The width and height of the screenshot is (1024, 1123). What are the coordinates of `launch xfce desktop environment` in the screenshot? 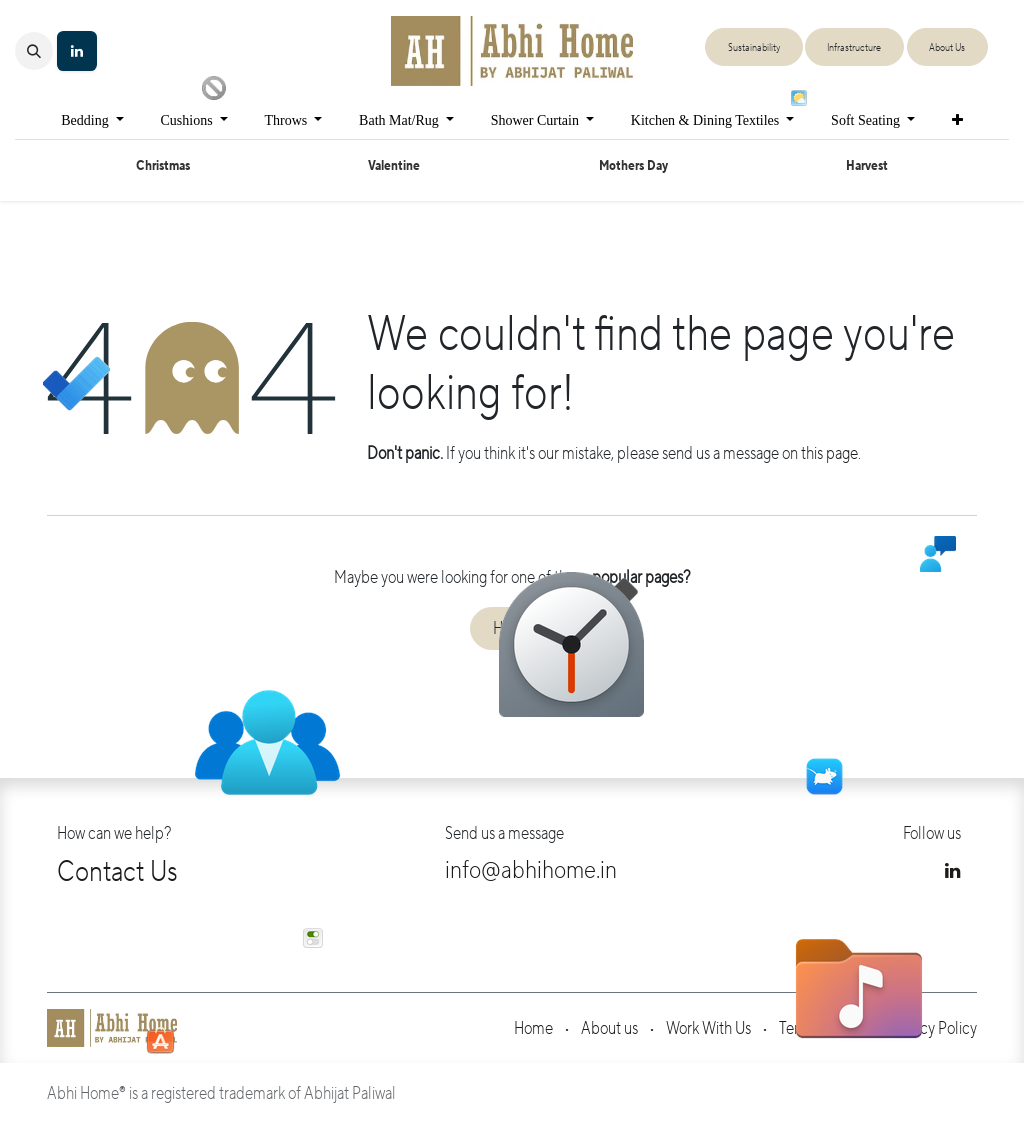 It's located at (824, 776).